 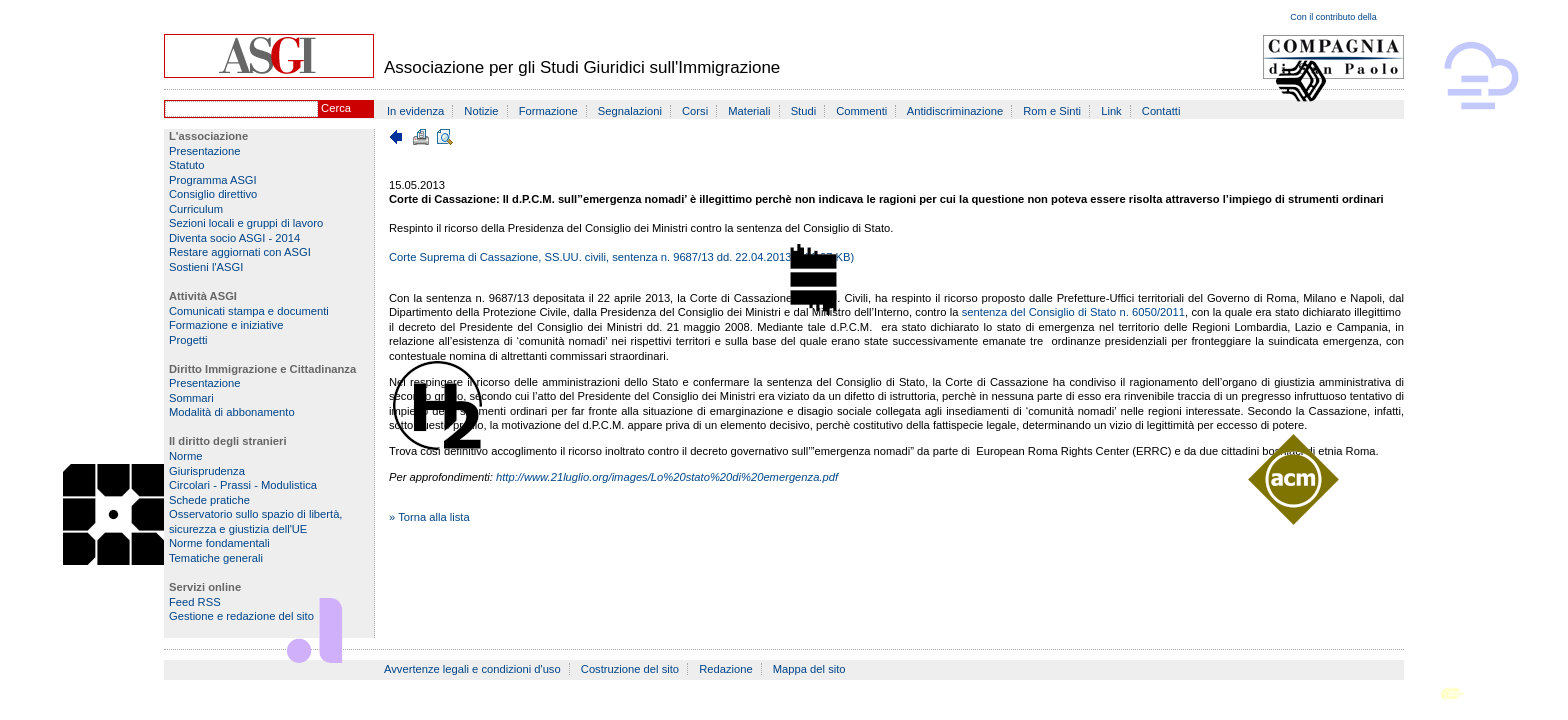 I want to click on h2 database logo, so click(x=437, y=405).